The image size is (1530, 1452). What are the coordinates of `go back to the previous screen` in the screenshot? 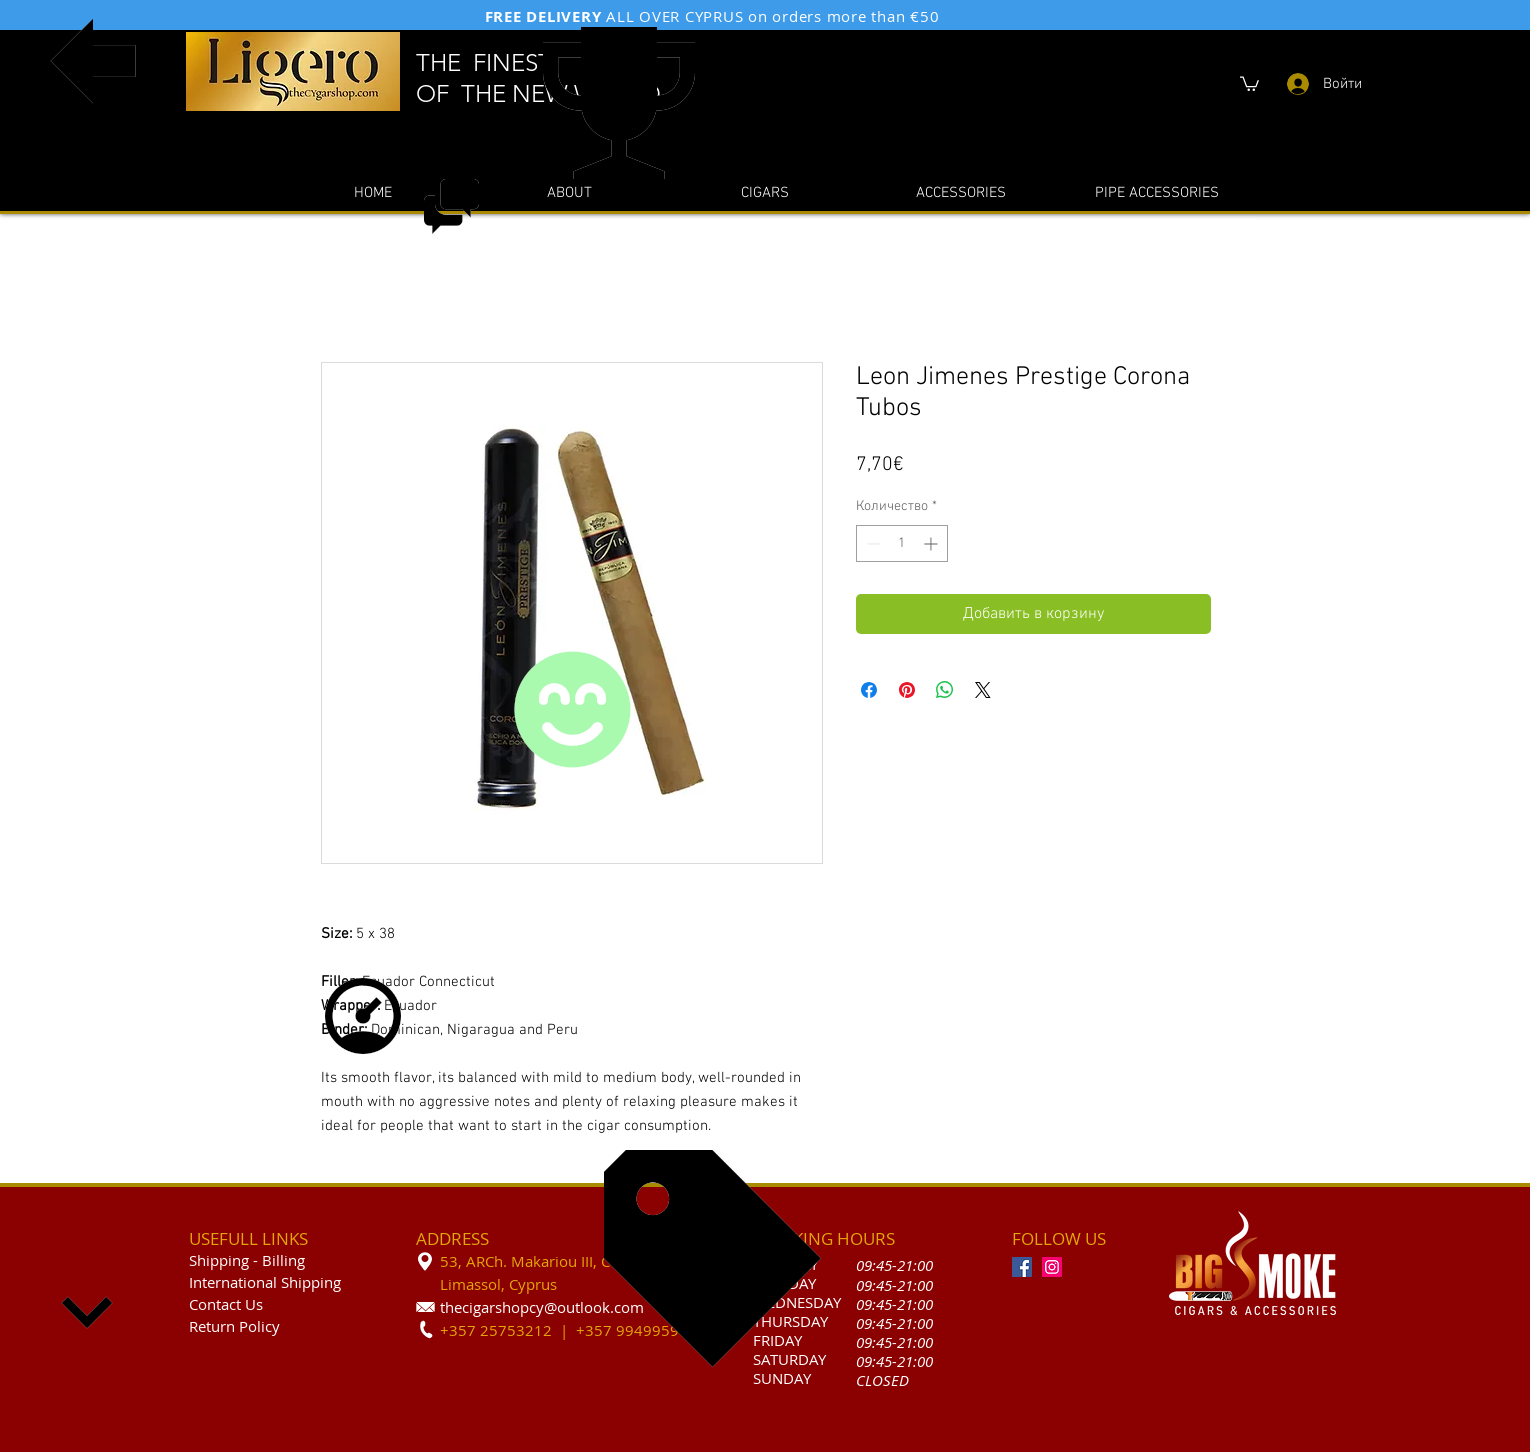 It's located at (93, 61).